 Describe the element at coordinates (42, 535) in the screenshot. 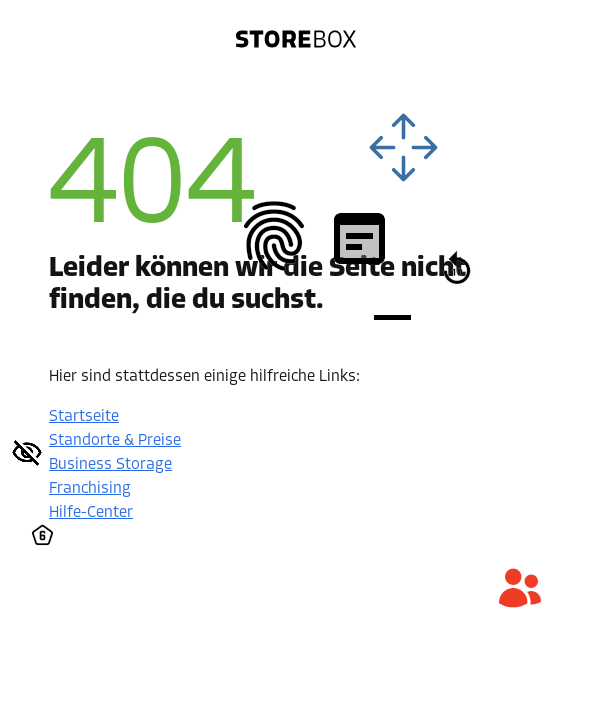

I see `navigate to section 6` at that location.